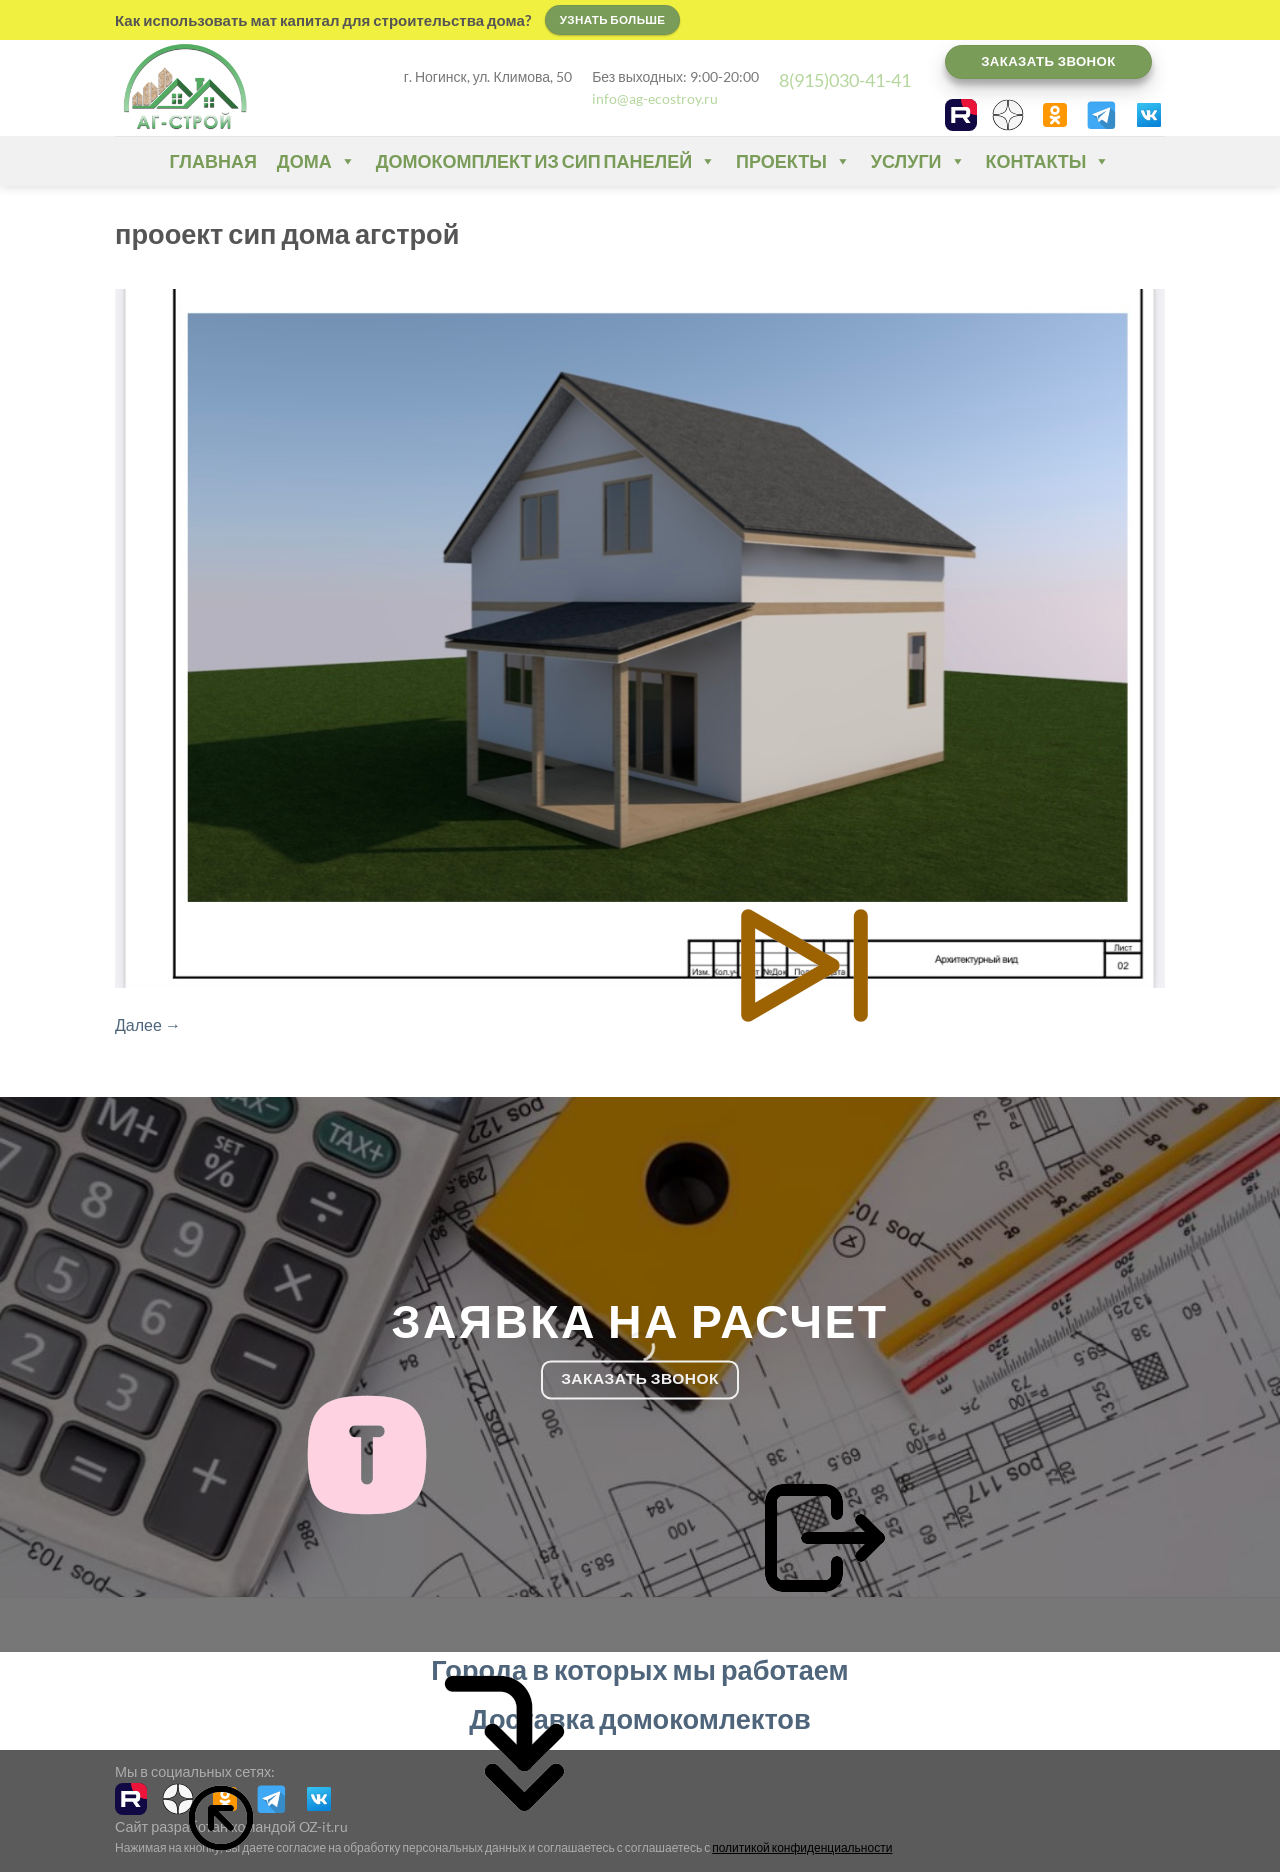  I want to click on log out of your account, so click(825, 1538).